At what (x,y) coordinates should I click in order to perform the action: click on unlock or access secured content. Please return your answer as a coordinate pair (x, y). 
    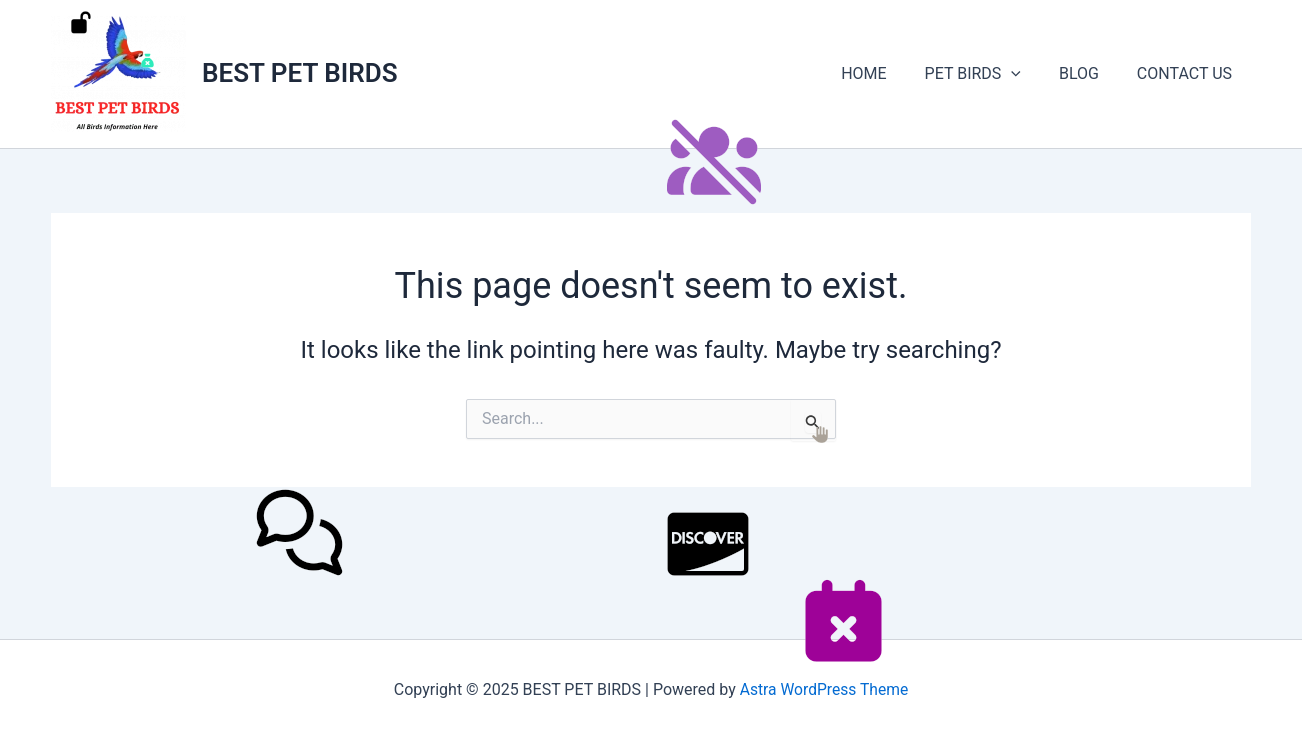
    Looking at the image, I should click on (79, 23).